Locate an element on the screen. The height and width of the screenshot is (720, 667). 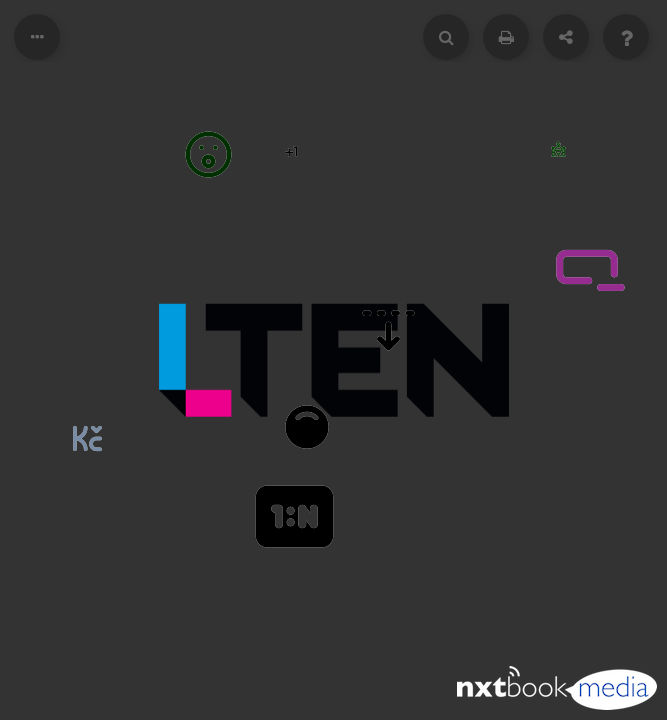
apply inner shadow effect to top edge is located at coordinates (307, 427).